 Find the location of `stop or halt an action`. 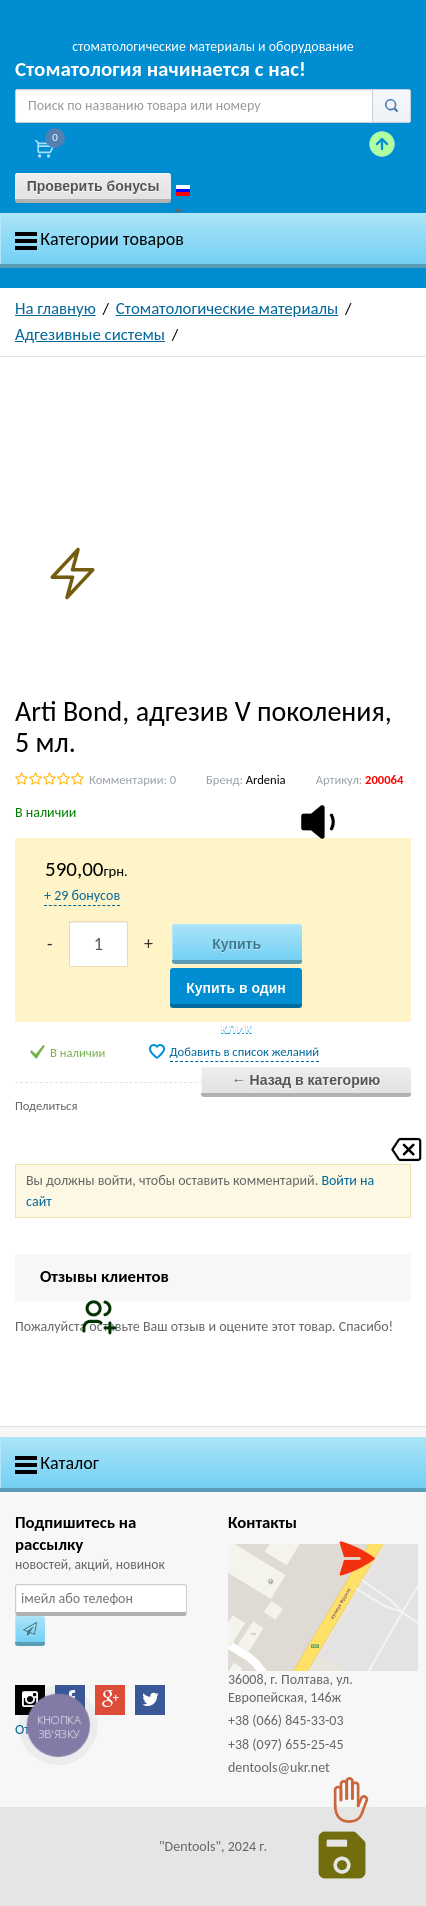

stop or halt an action is located at coordinates (351, 1800).